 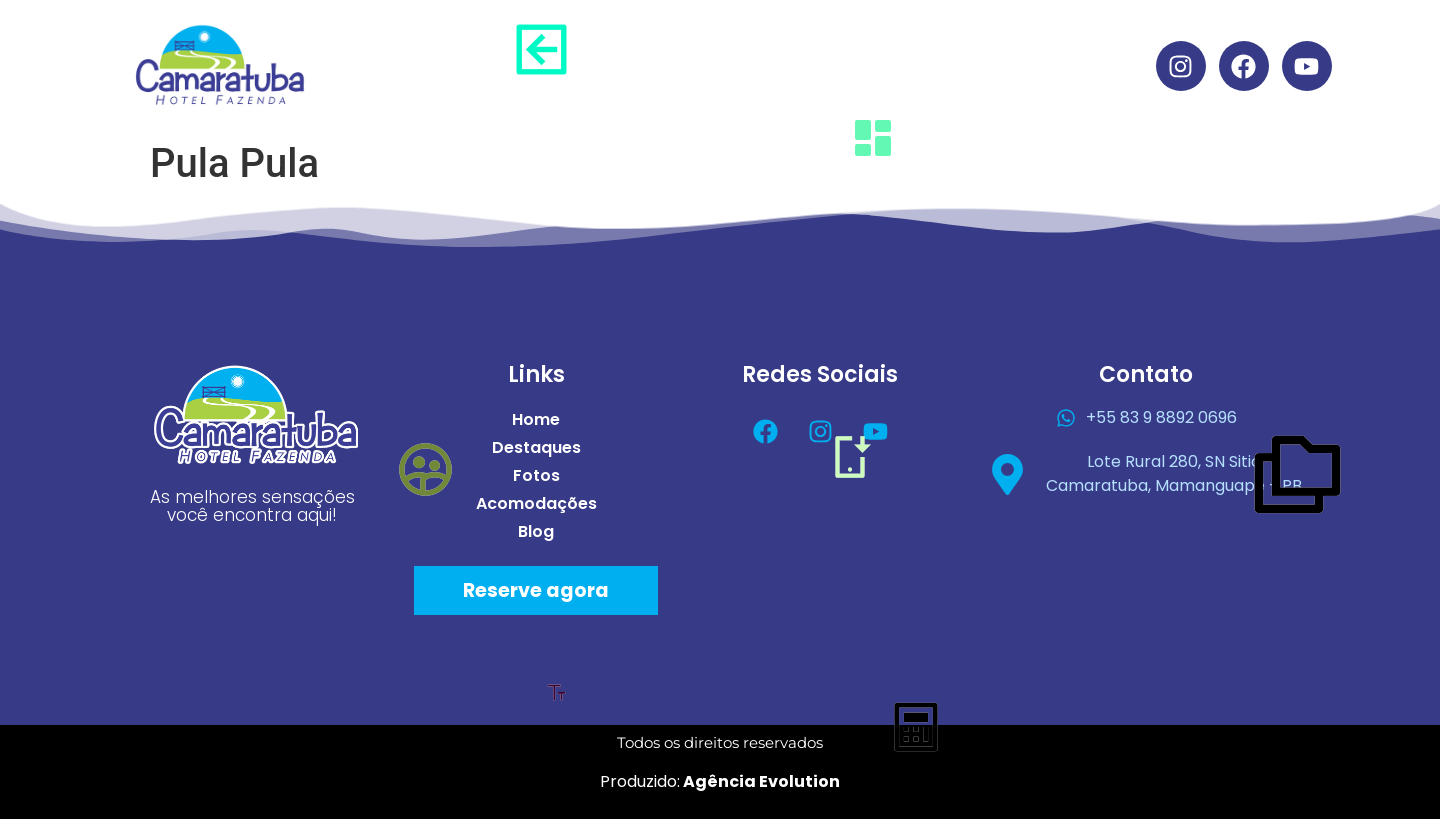 I want to click on adjust text size settings, so click(x=557, y=692).